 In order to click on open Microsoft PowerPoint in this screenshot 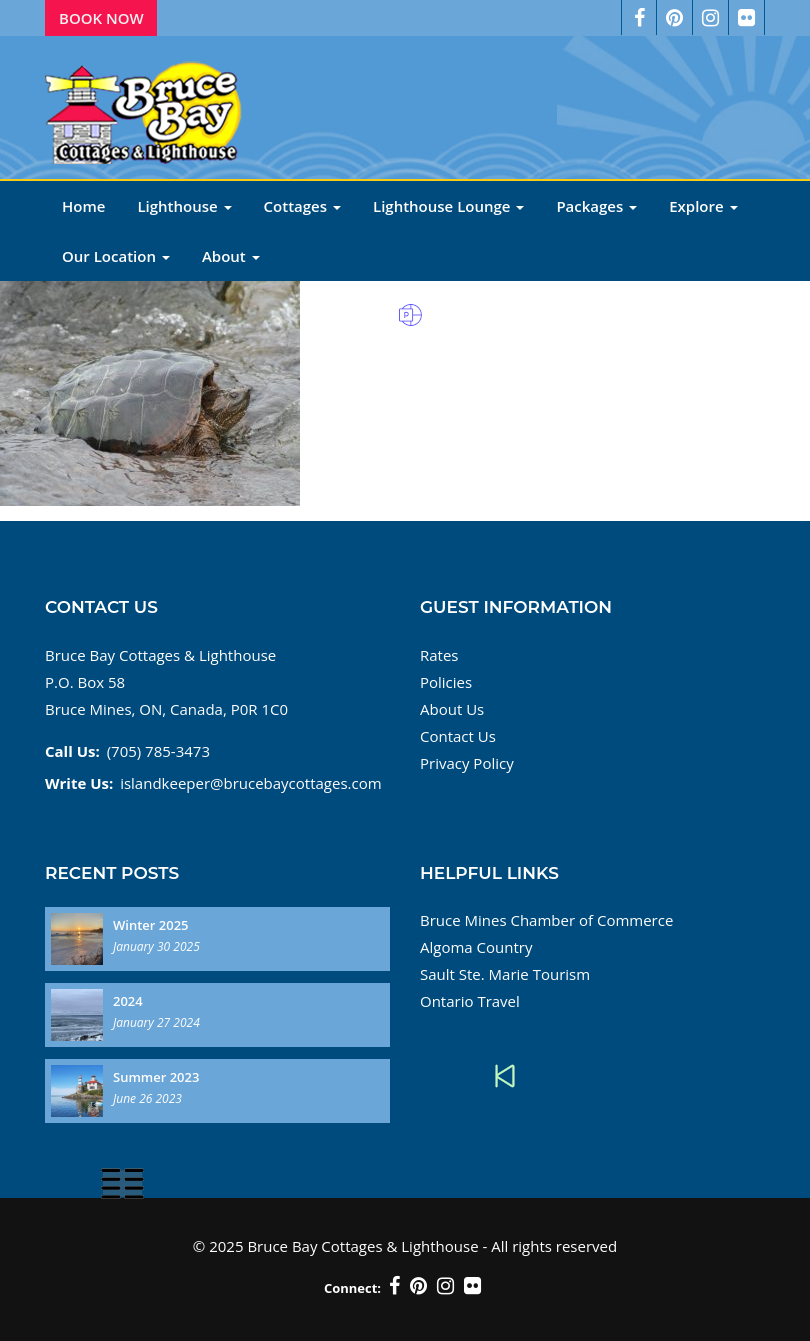, I will do `click(410, 315)`.